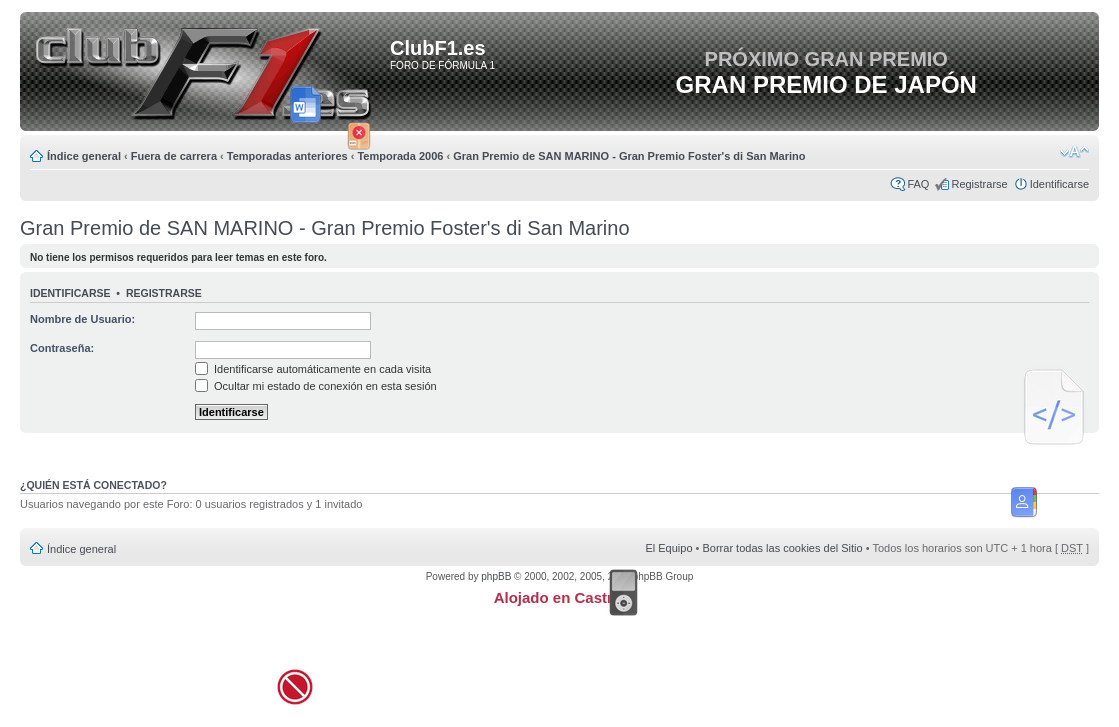  What do you see at coordinates (359, 136) in the screenshot?
I see `indicates a package removal or uninstallation in progress` at bounding box center [359, 136].